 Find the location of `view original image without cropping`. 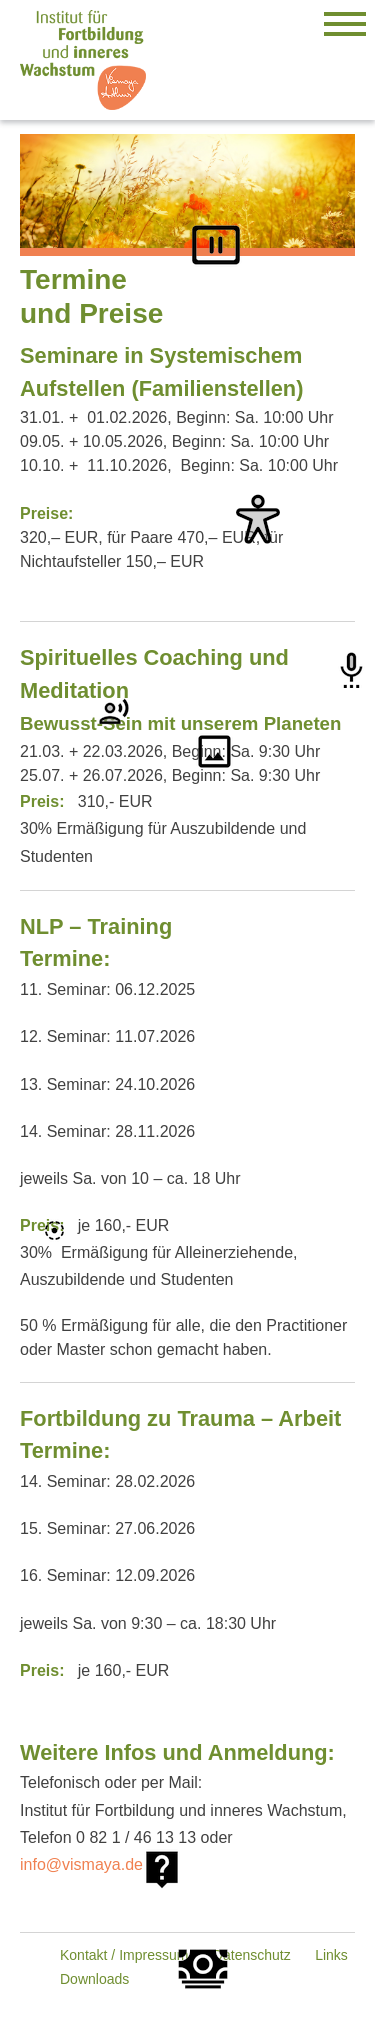

view original image without cropping is located at coordinates (214, 751).